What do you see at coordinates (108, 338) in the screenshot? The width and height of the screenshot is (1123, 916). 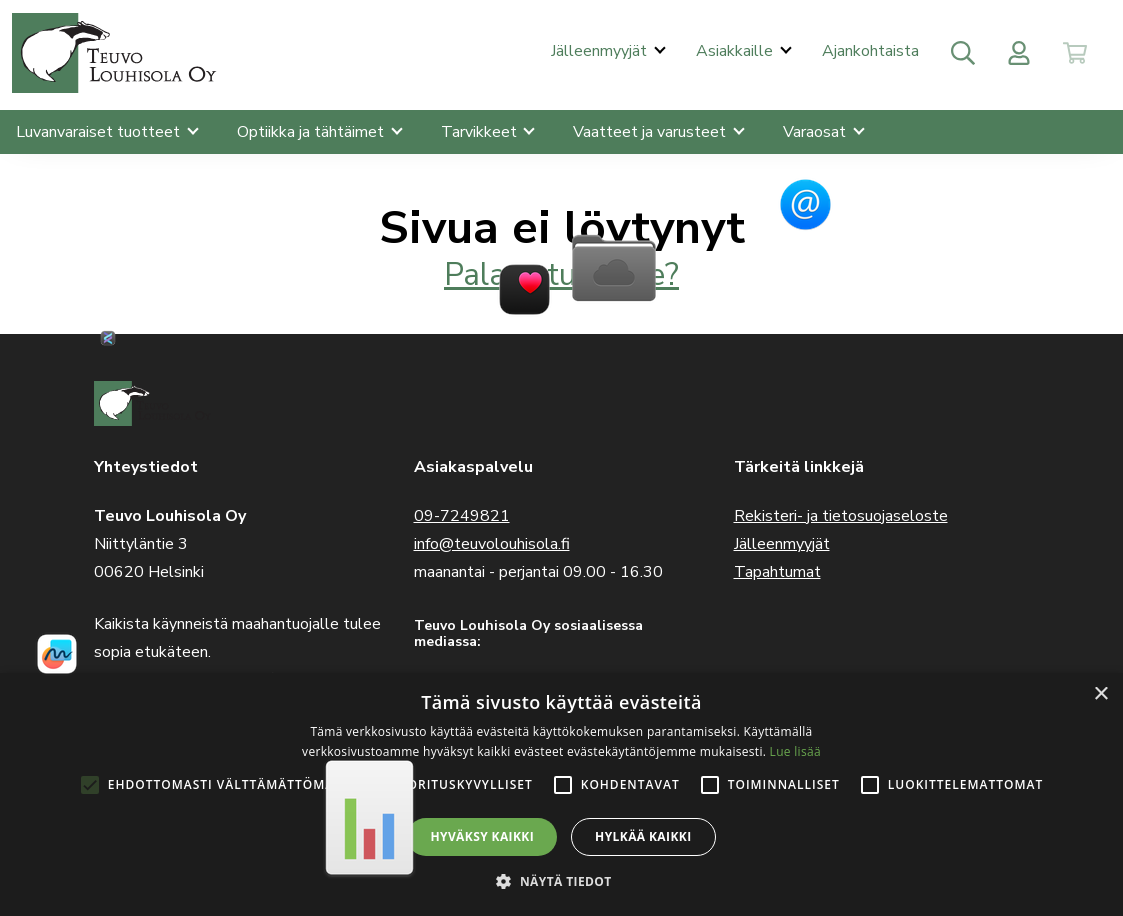 I see `open the helix app` at bounding box center [108, 338].